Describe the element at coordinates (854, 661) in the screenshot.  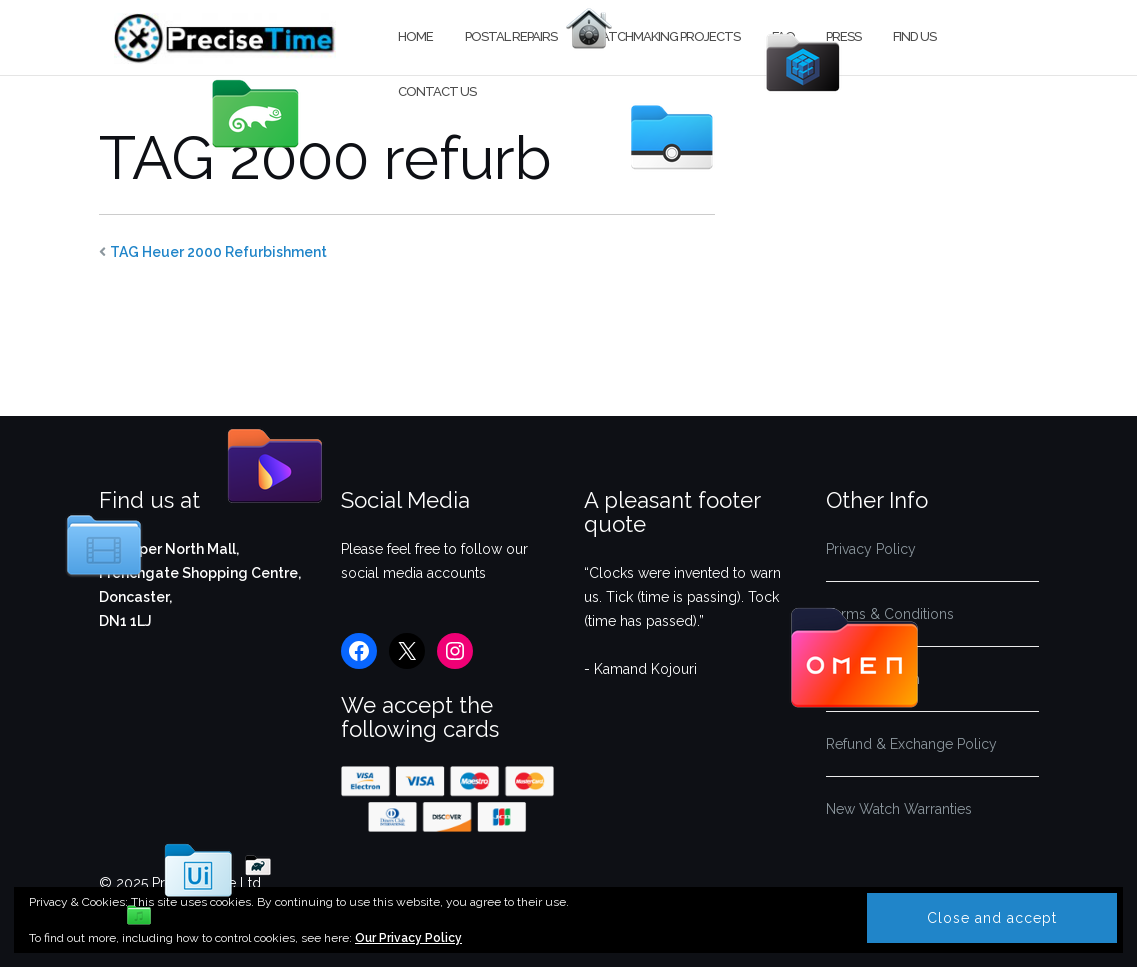
I see `folder for HP Omen gaming software or files` at that location.